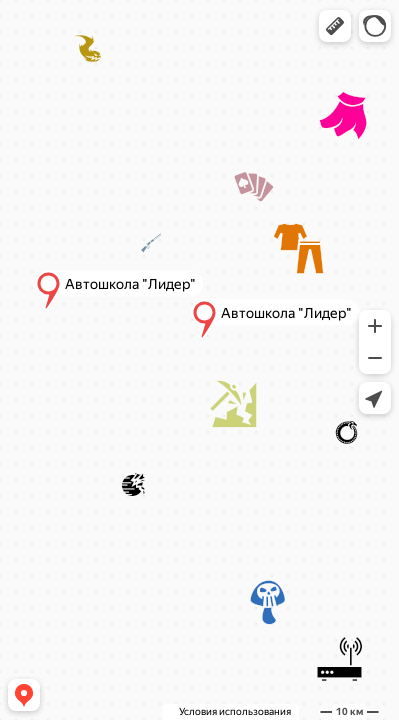 Image resolution: width=399 pixels, height=720 pixels. I want to click on access card games or poker, so click(254, 187).